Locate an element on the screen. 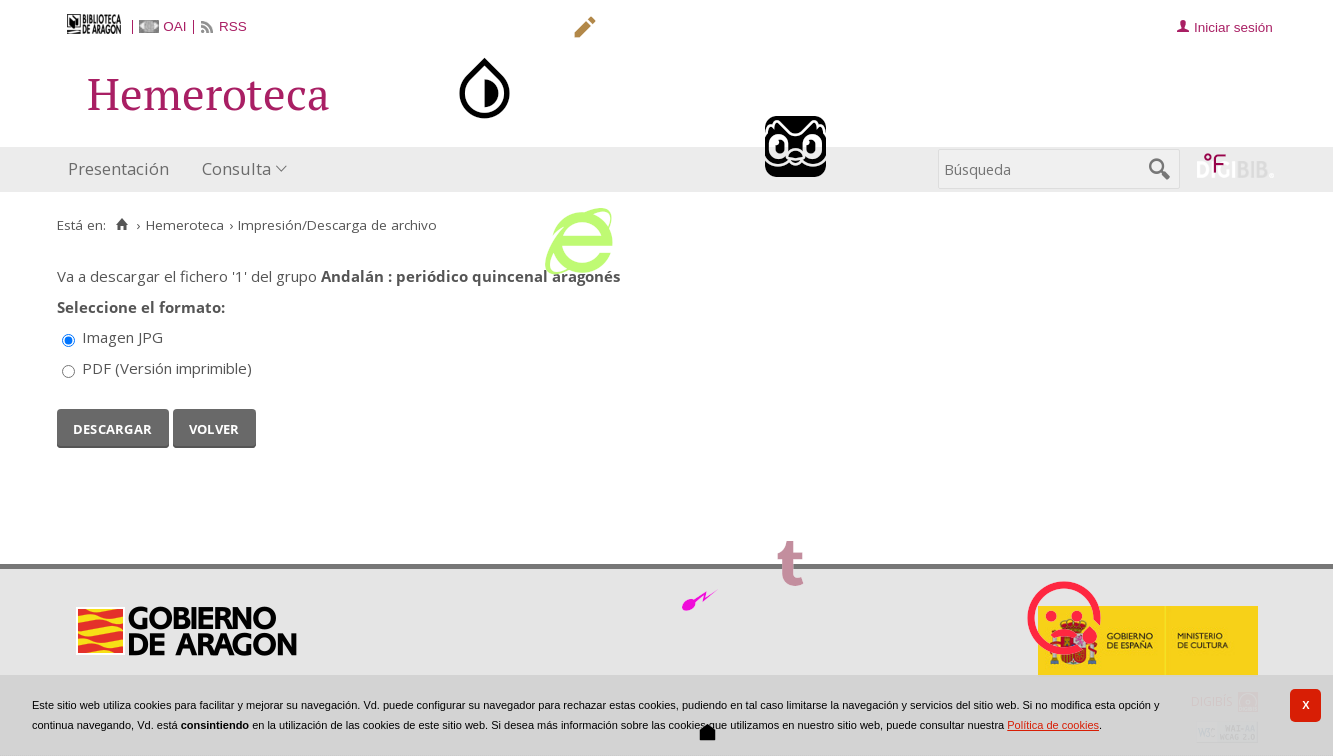  open link in internet explorer is located at coordinates (580, 242).